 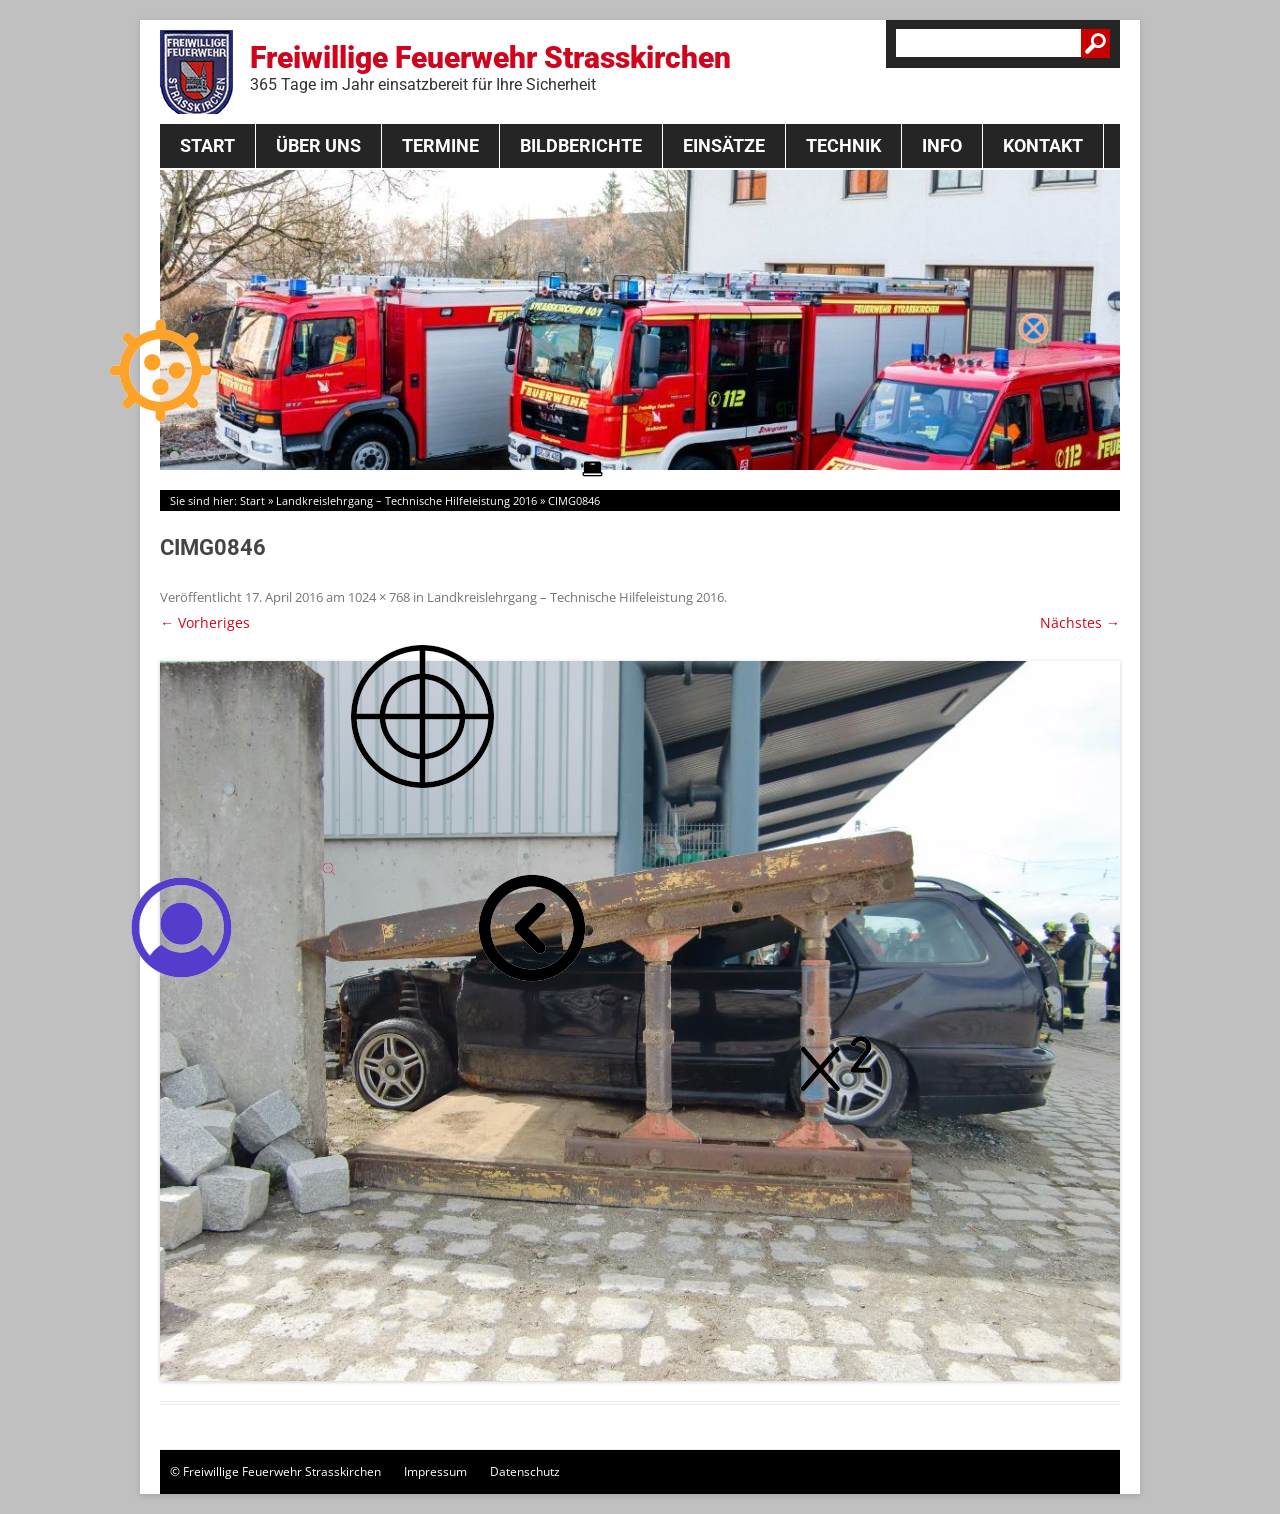 I want to click on indicates virus or malware detected, so click(x=160, y=370).